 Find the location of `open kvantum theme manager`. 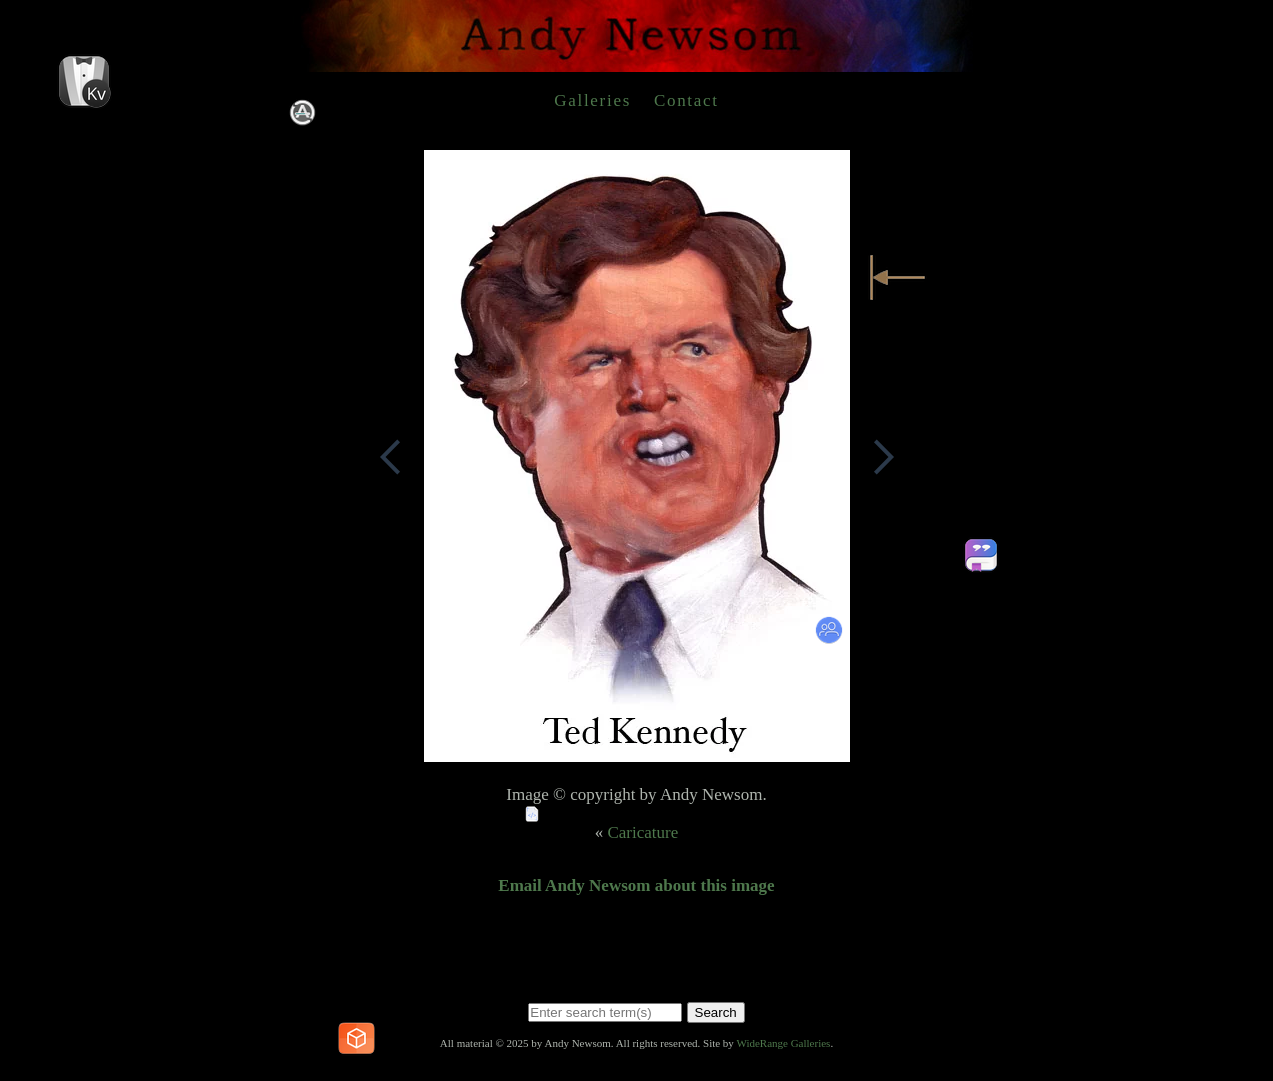

open kvantum theme manager is located at coordinates (84, 81).